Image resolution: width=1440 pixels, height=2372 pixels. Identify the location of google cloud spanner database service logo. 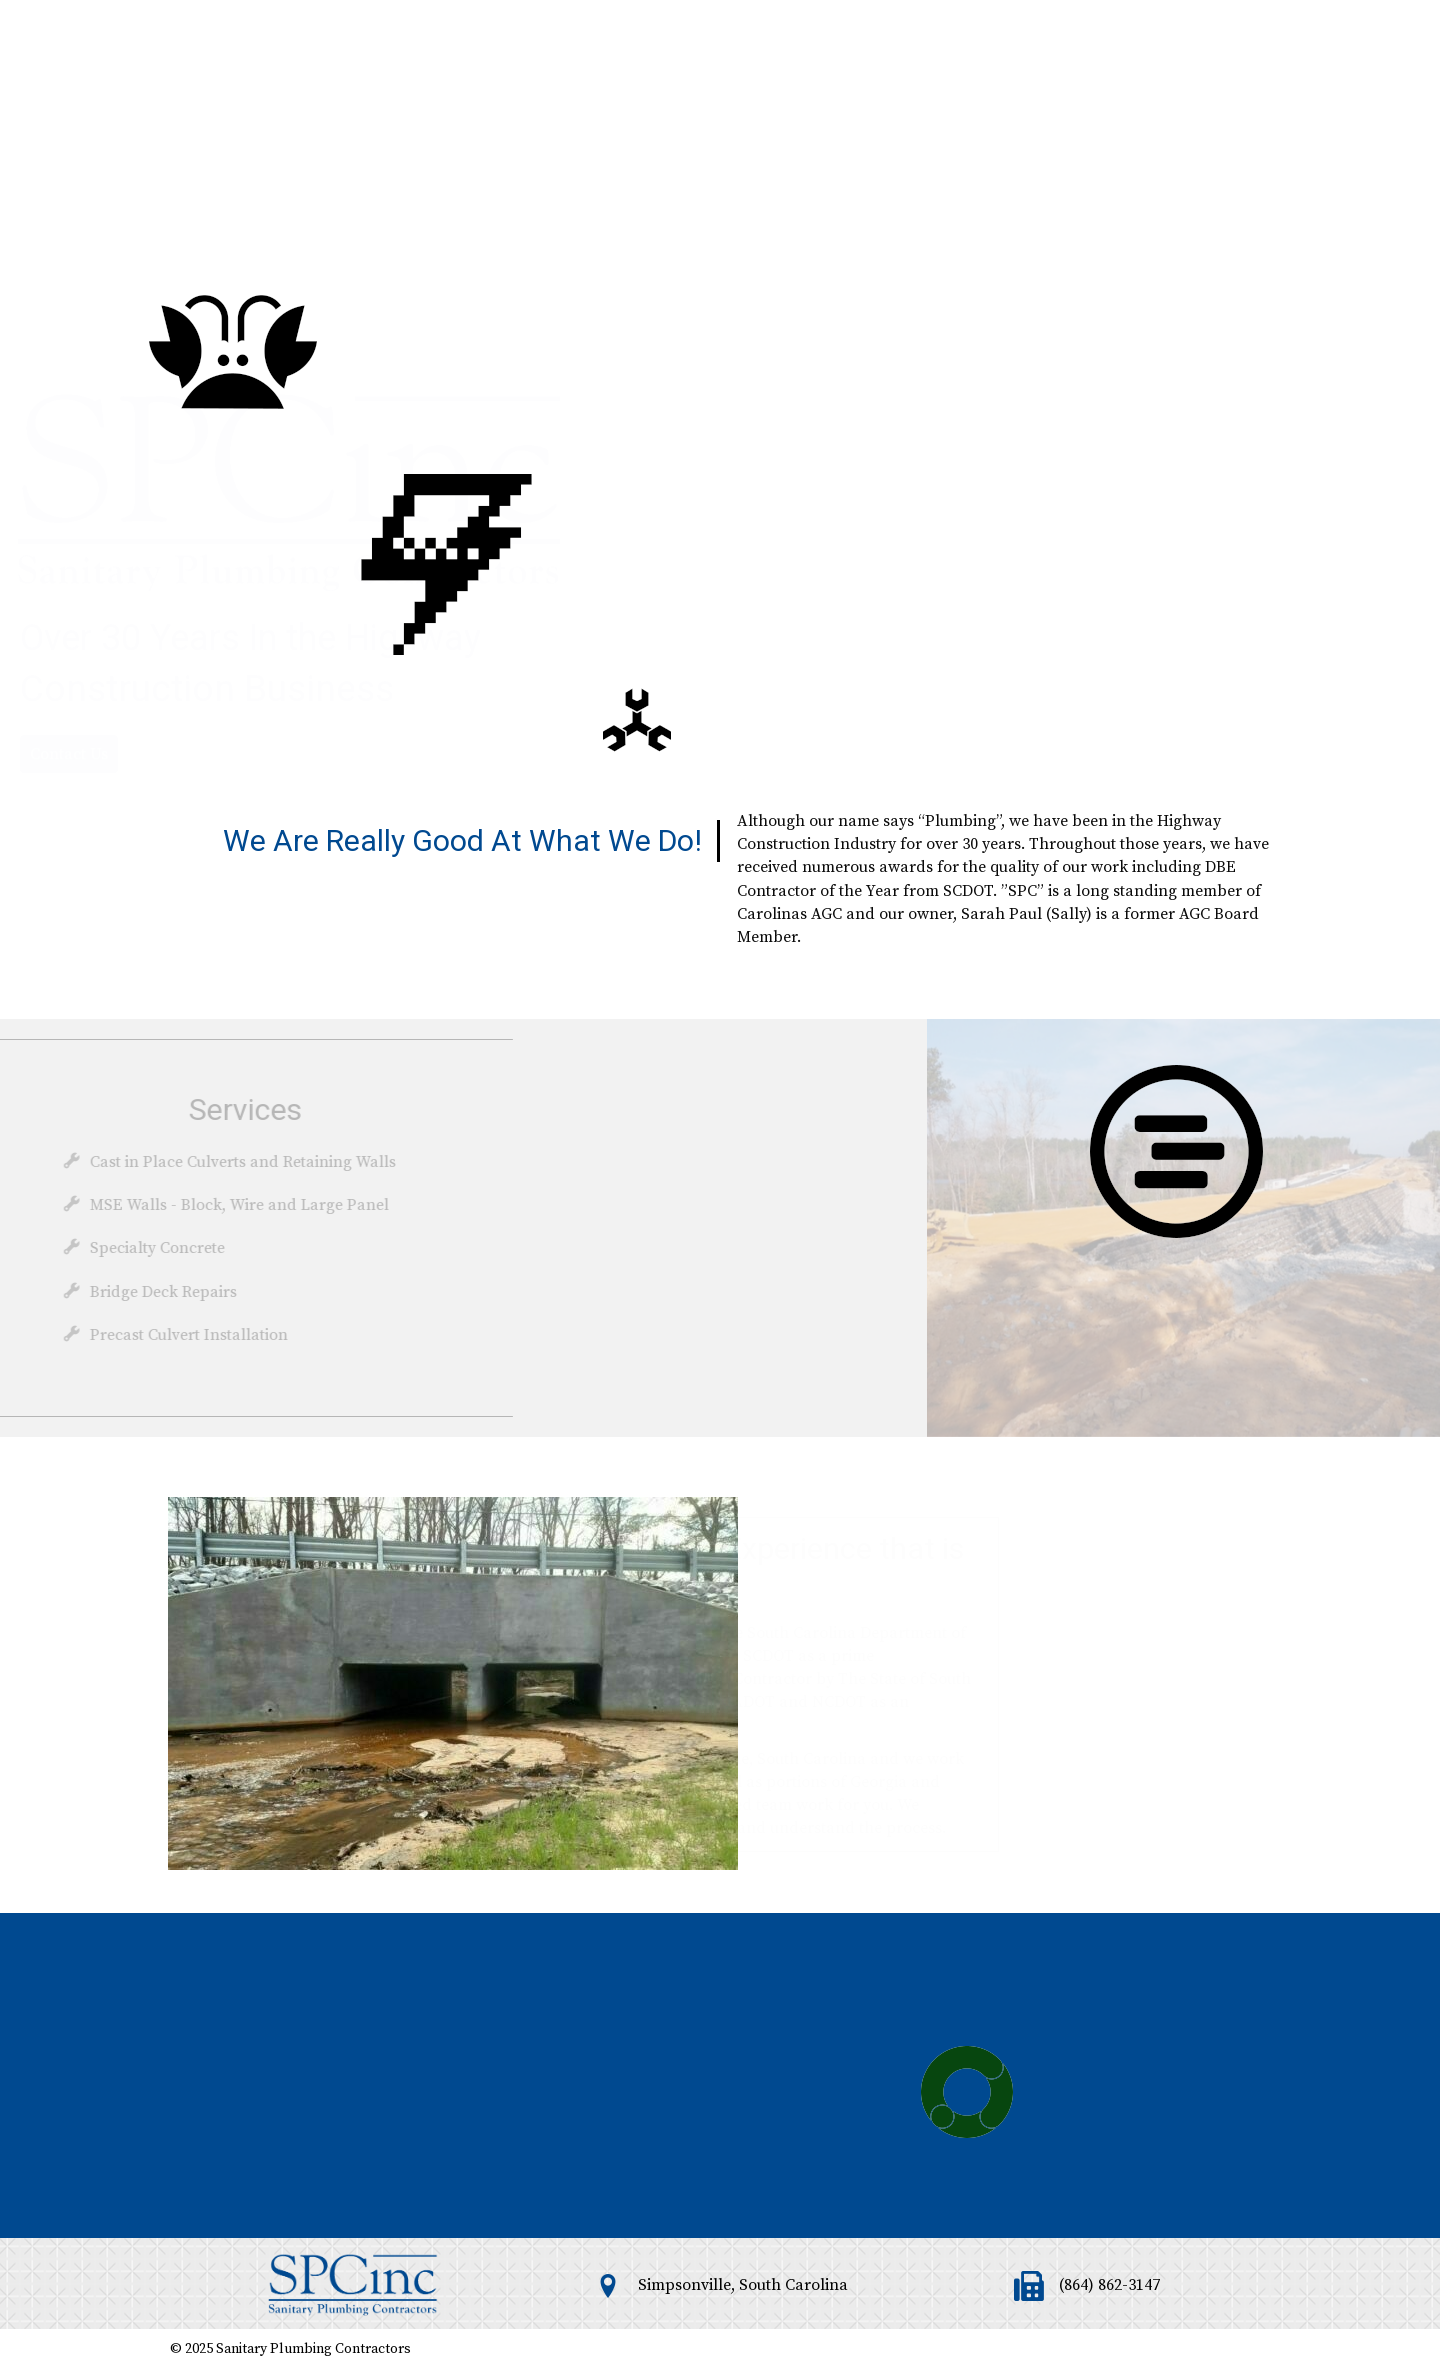
(637, 720).